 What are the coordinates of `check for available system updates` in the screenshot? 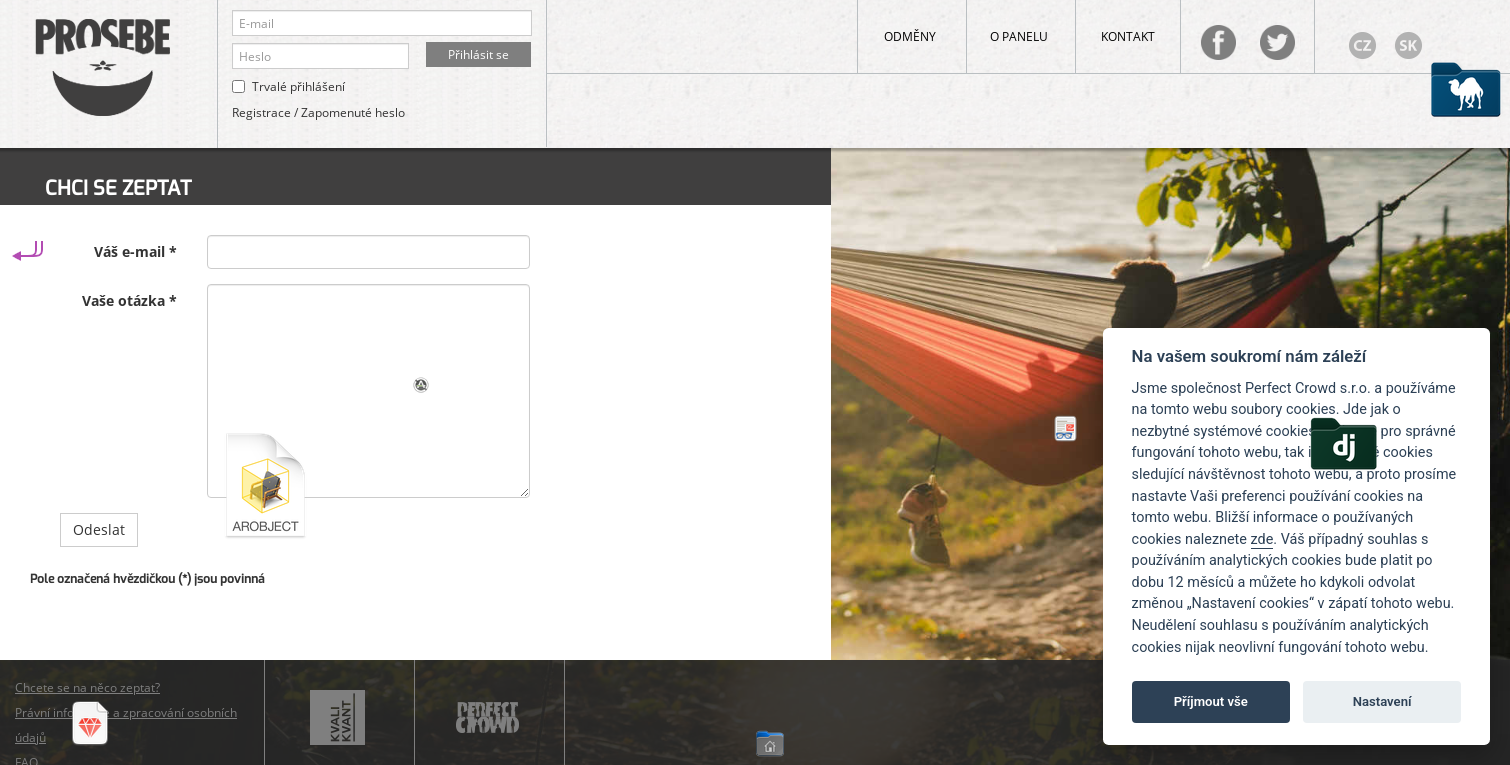 It's located at (421, 385).